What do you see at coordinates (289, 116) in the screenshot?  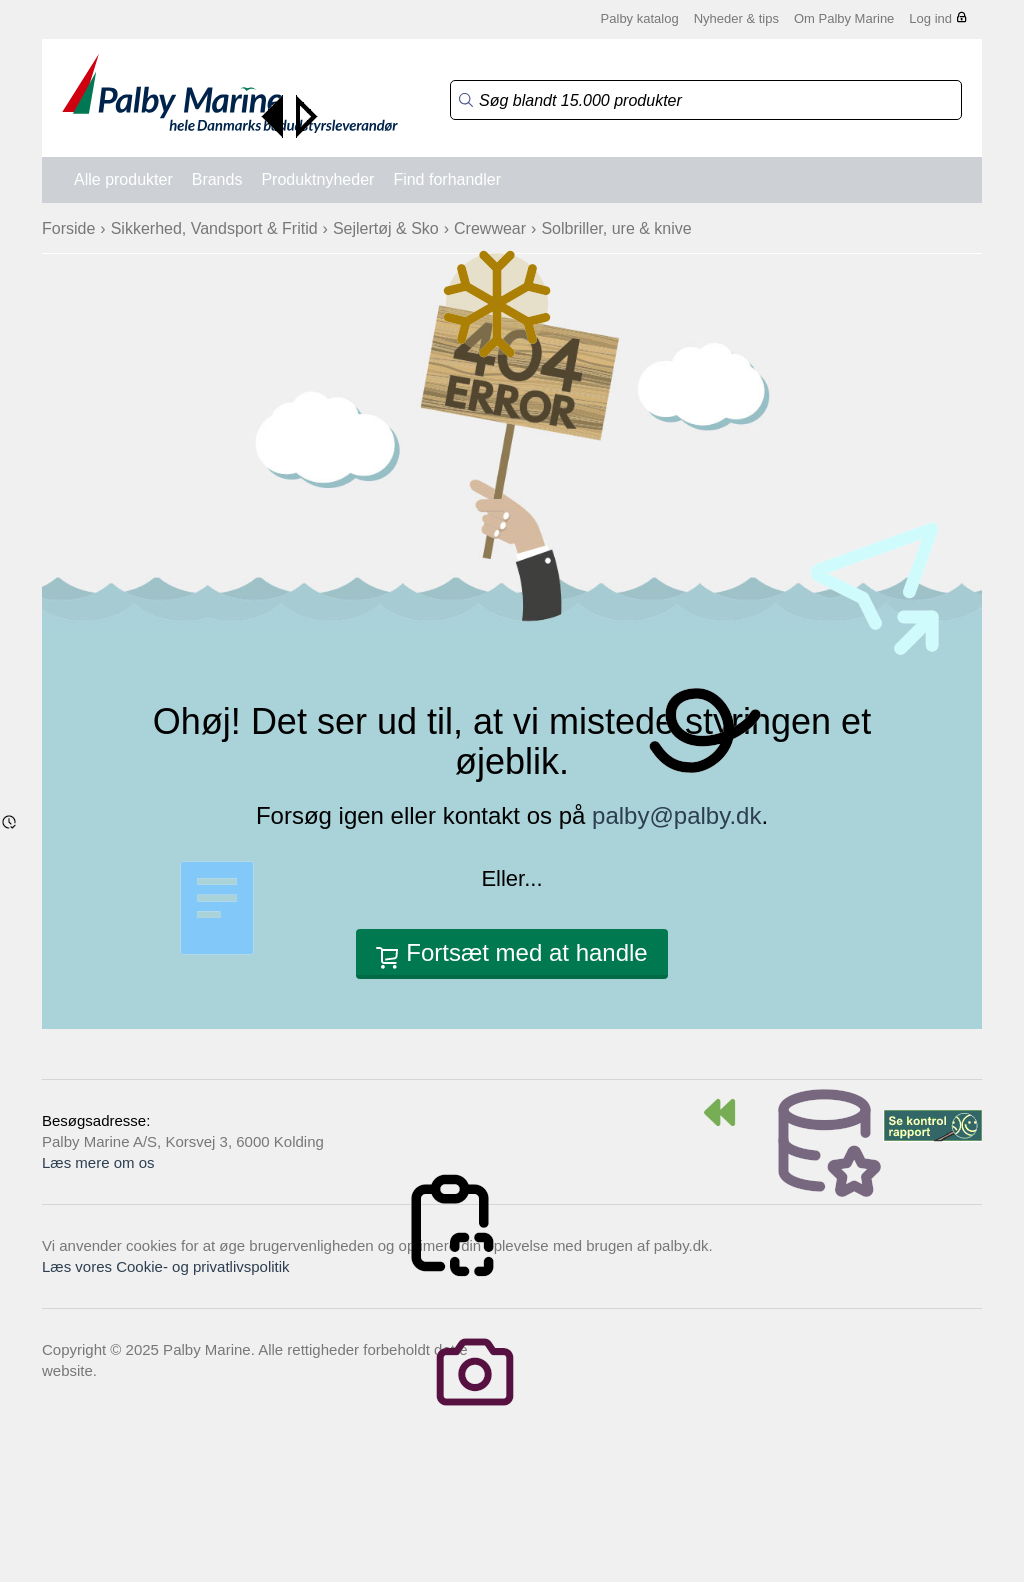 I see `switch to the right panel or view` at bounding box center [289, 116].